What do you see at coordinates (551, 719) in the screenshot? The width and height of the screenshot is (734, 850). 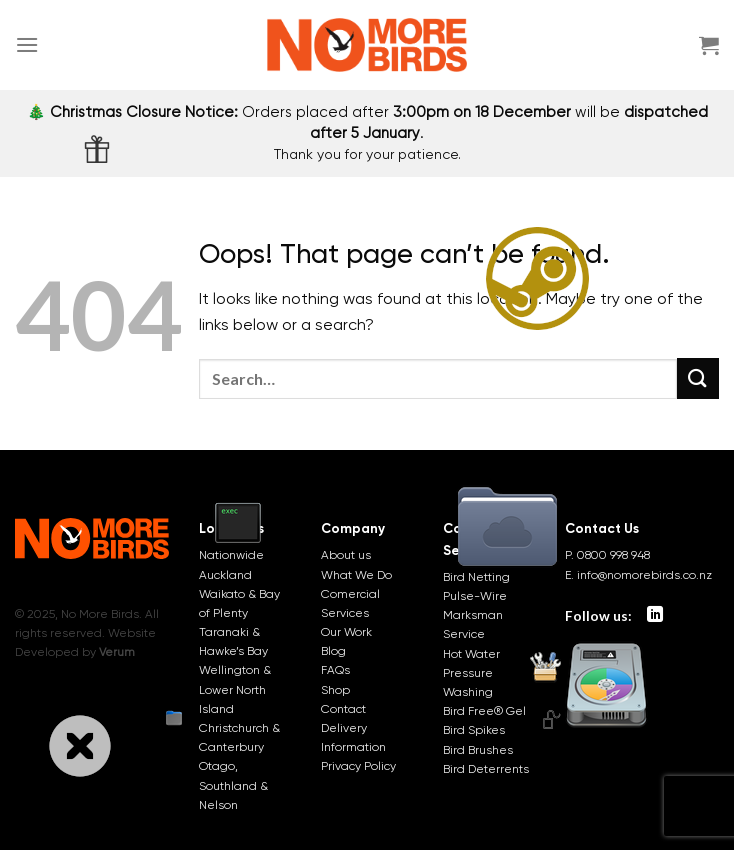 I see `colorimeter device for color calibration` at bounding box center [551, 719].